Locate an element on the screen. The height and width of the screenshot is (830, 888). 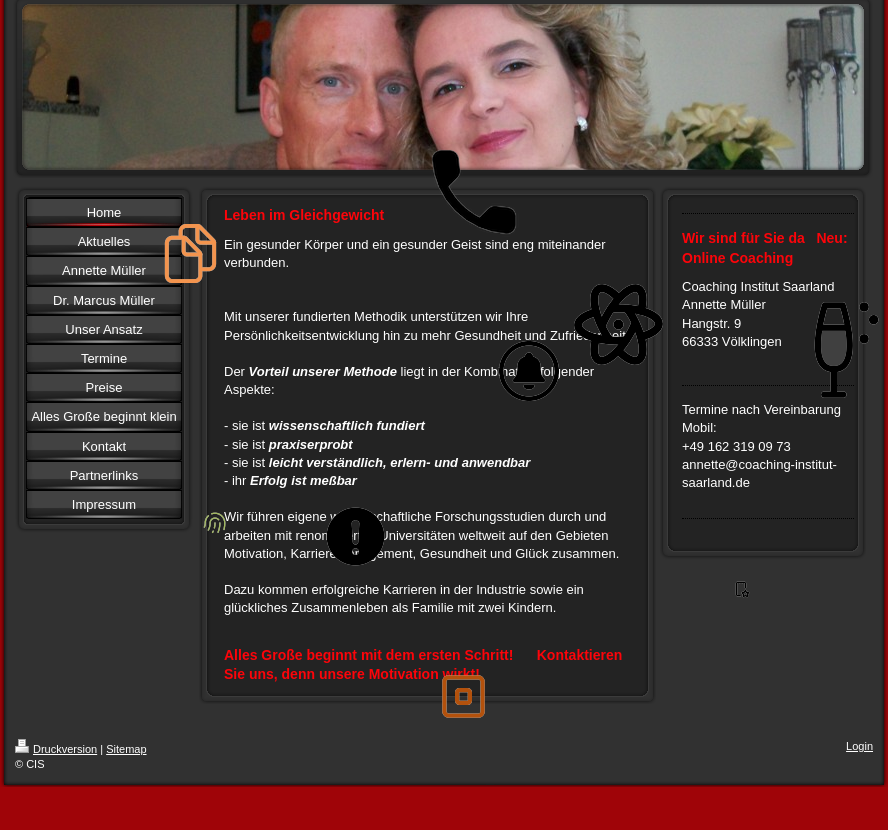
authenticate with fingerprint is located at coordinates (215, 523).